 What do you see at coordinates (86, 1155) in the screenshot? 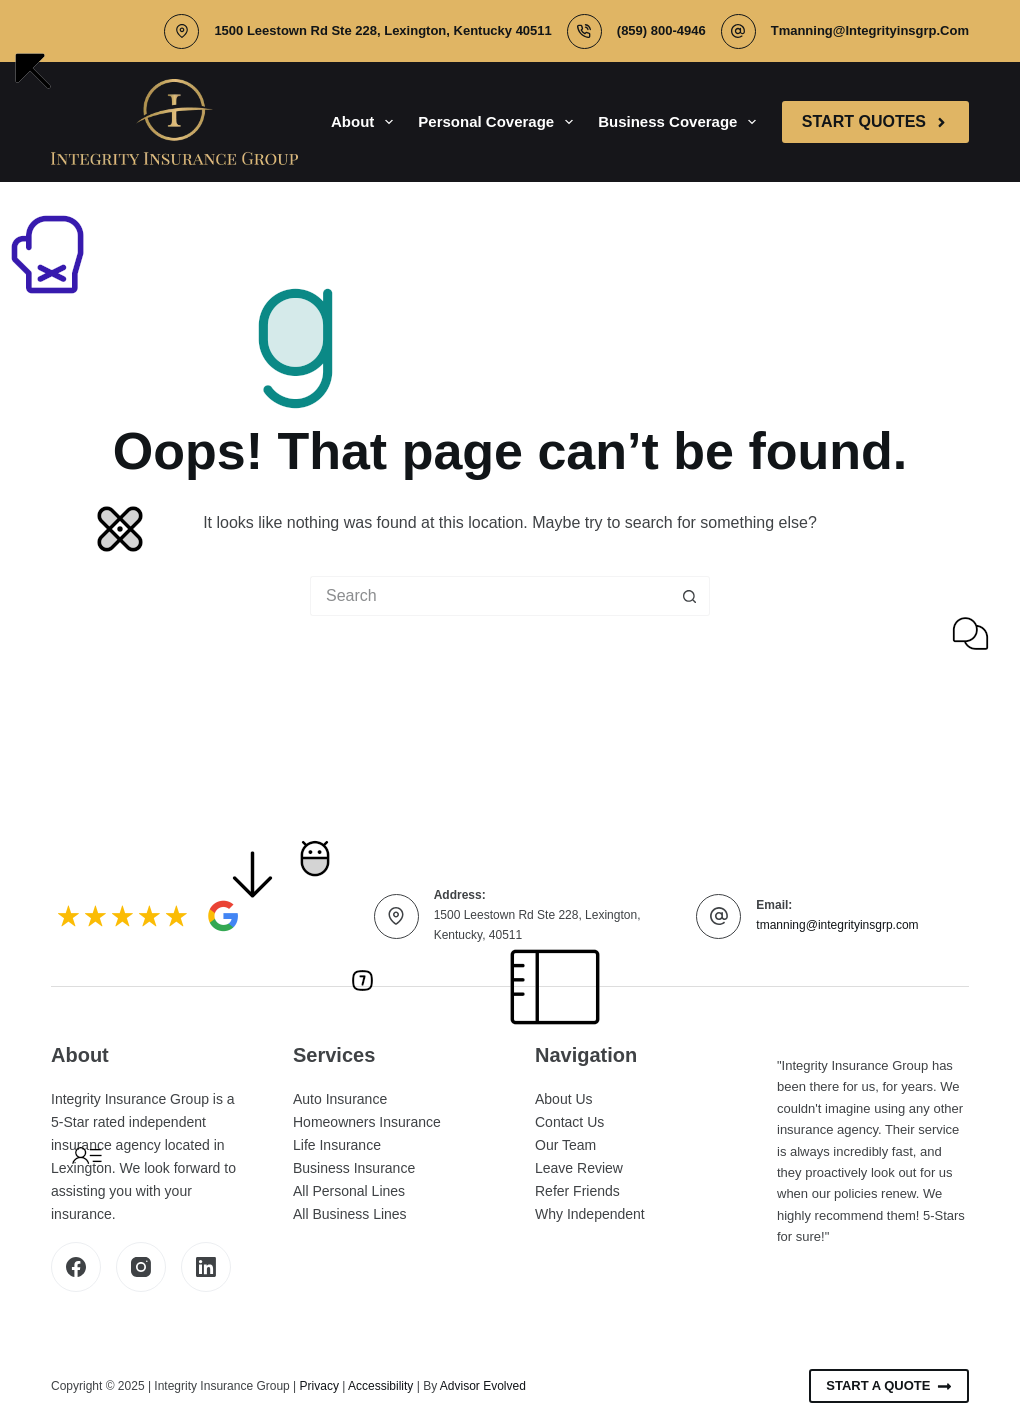
I see `view user directory or contact list` at bounding box center [86, 1155].